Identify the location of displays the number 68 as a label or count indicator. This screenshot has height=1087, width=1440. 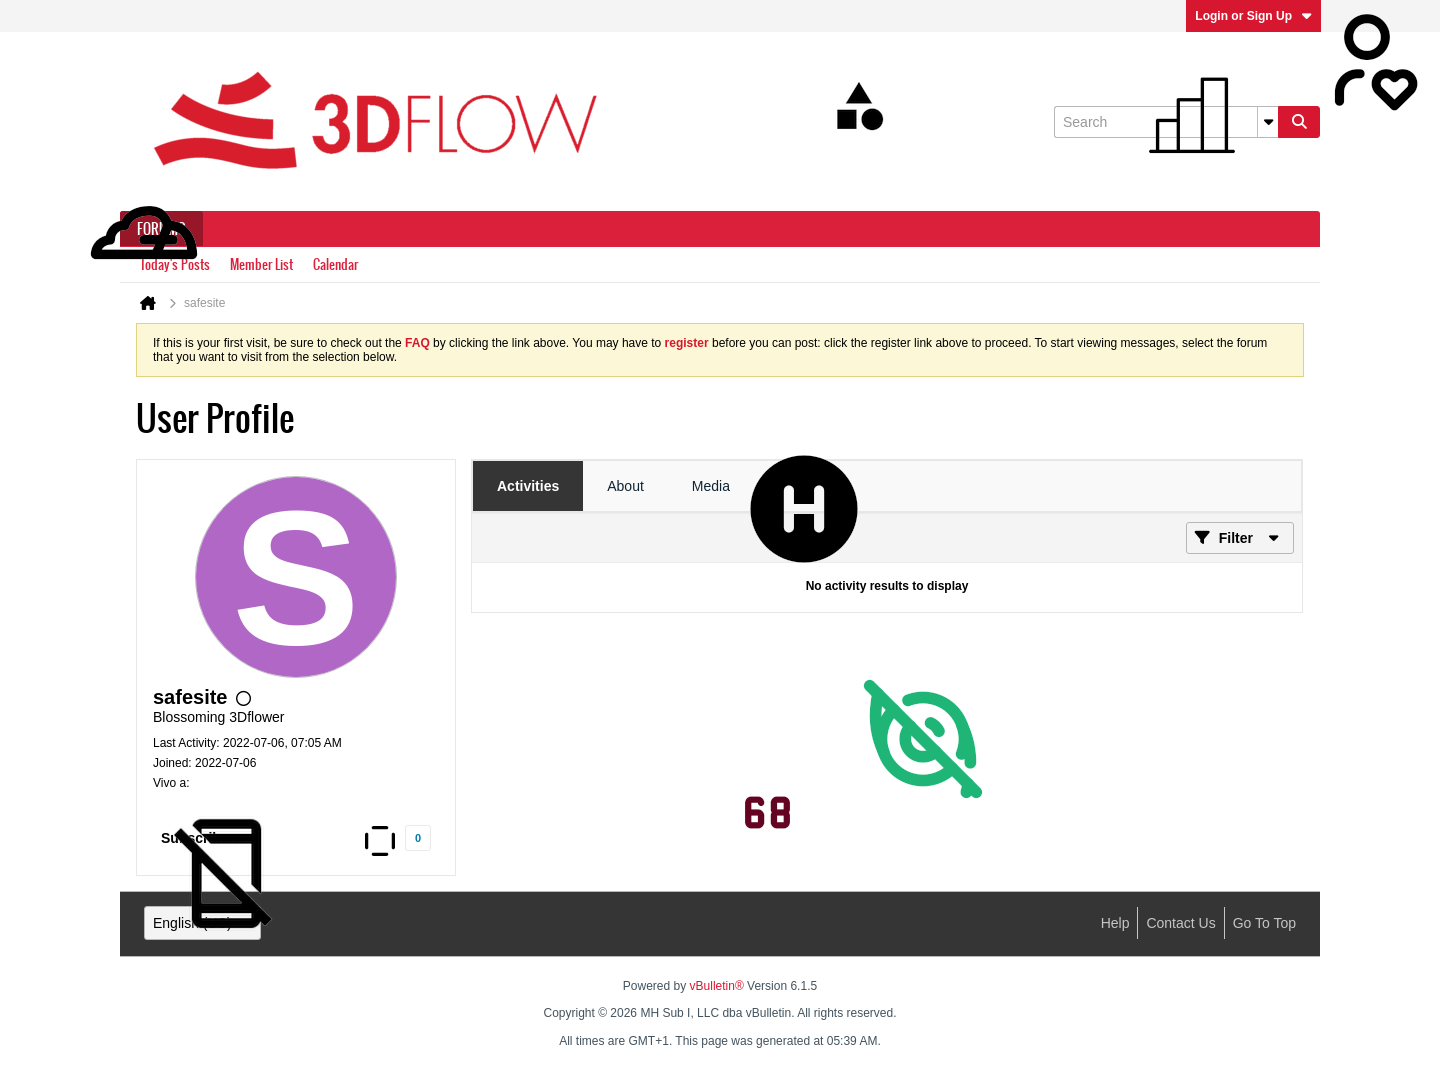
(767, 812).